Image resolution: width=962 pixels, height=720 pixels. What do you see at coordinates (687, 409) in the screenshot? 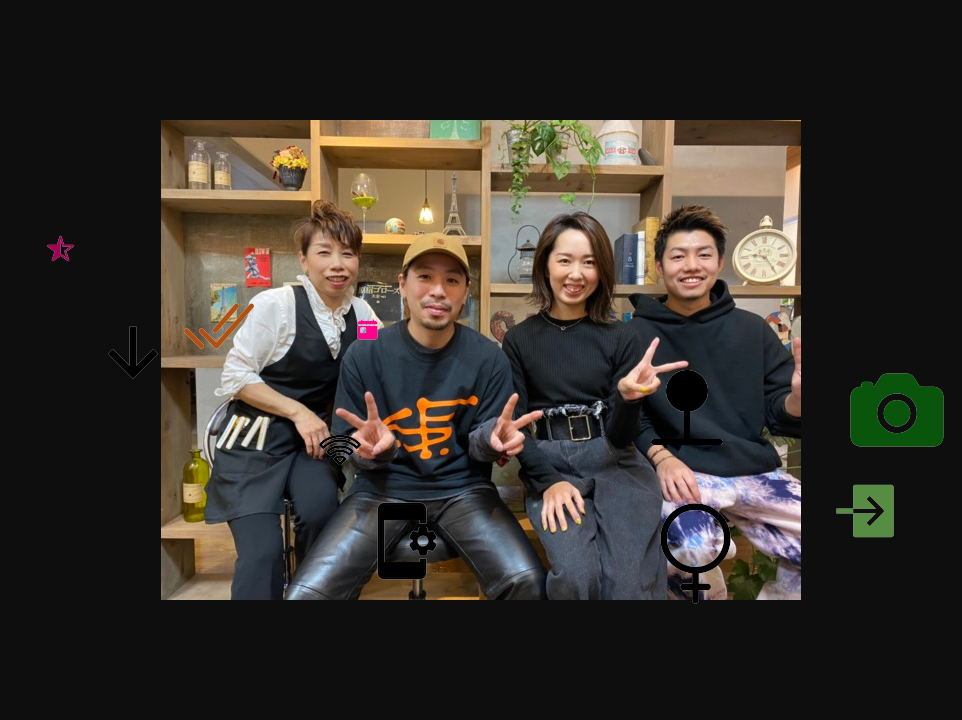
I see `mark a location on the map` at bounding box center [687, 409].